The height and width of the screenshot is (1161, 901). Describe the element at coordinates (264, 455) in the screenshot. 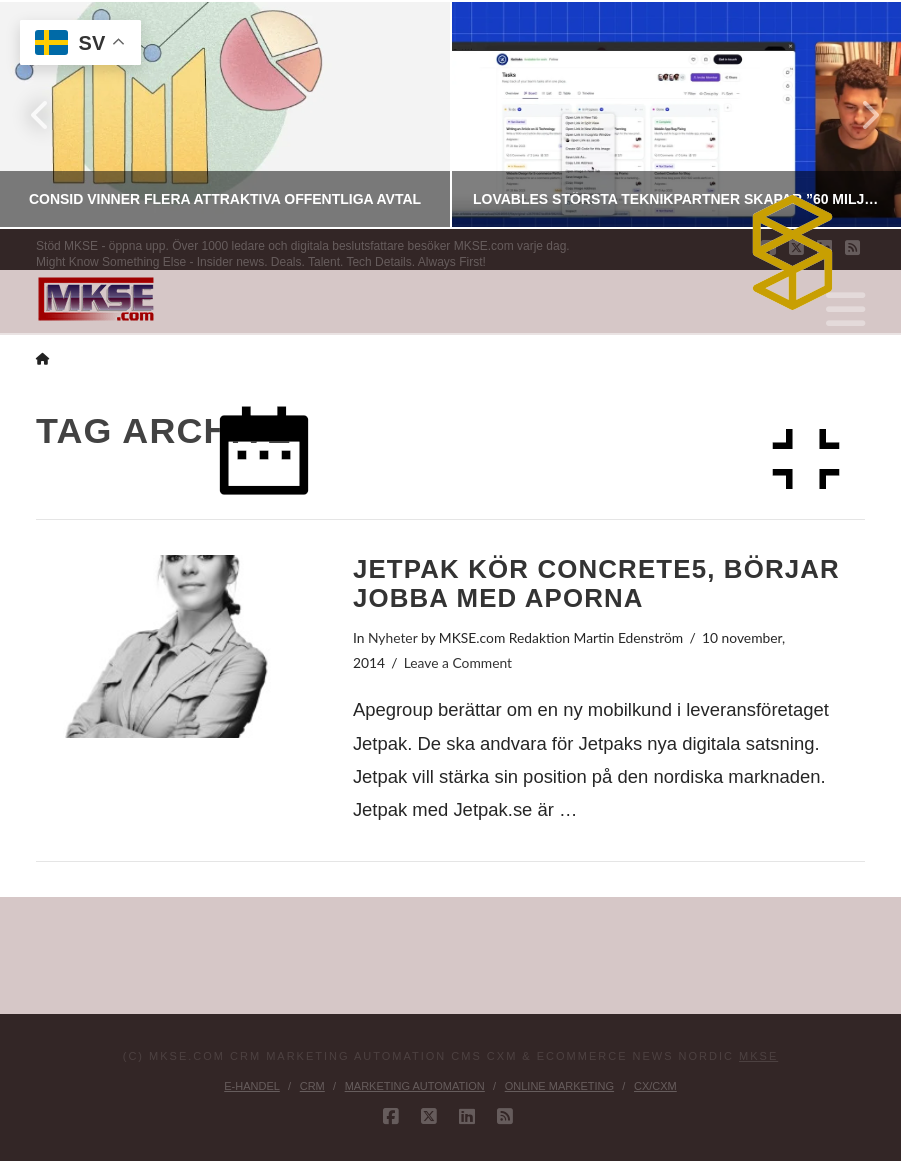

I see `view calendar or scheduled events` at that location.